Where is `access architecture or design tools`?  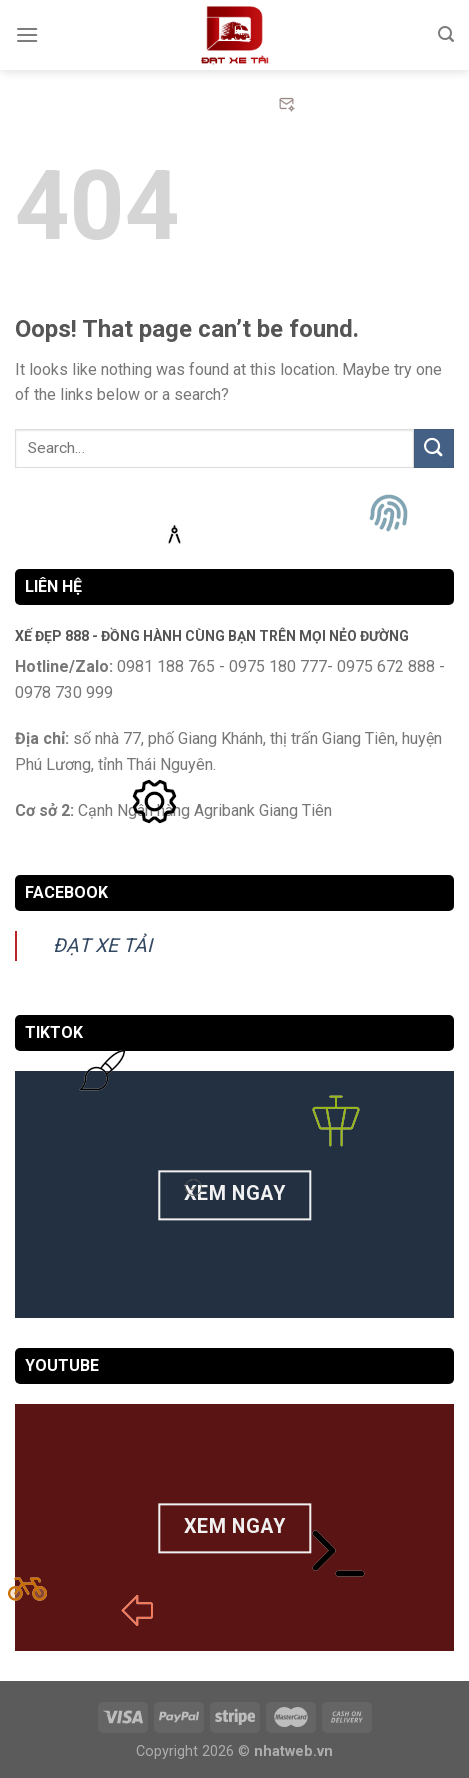 access architecture or design tools is located at coordinates (174, 534).